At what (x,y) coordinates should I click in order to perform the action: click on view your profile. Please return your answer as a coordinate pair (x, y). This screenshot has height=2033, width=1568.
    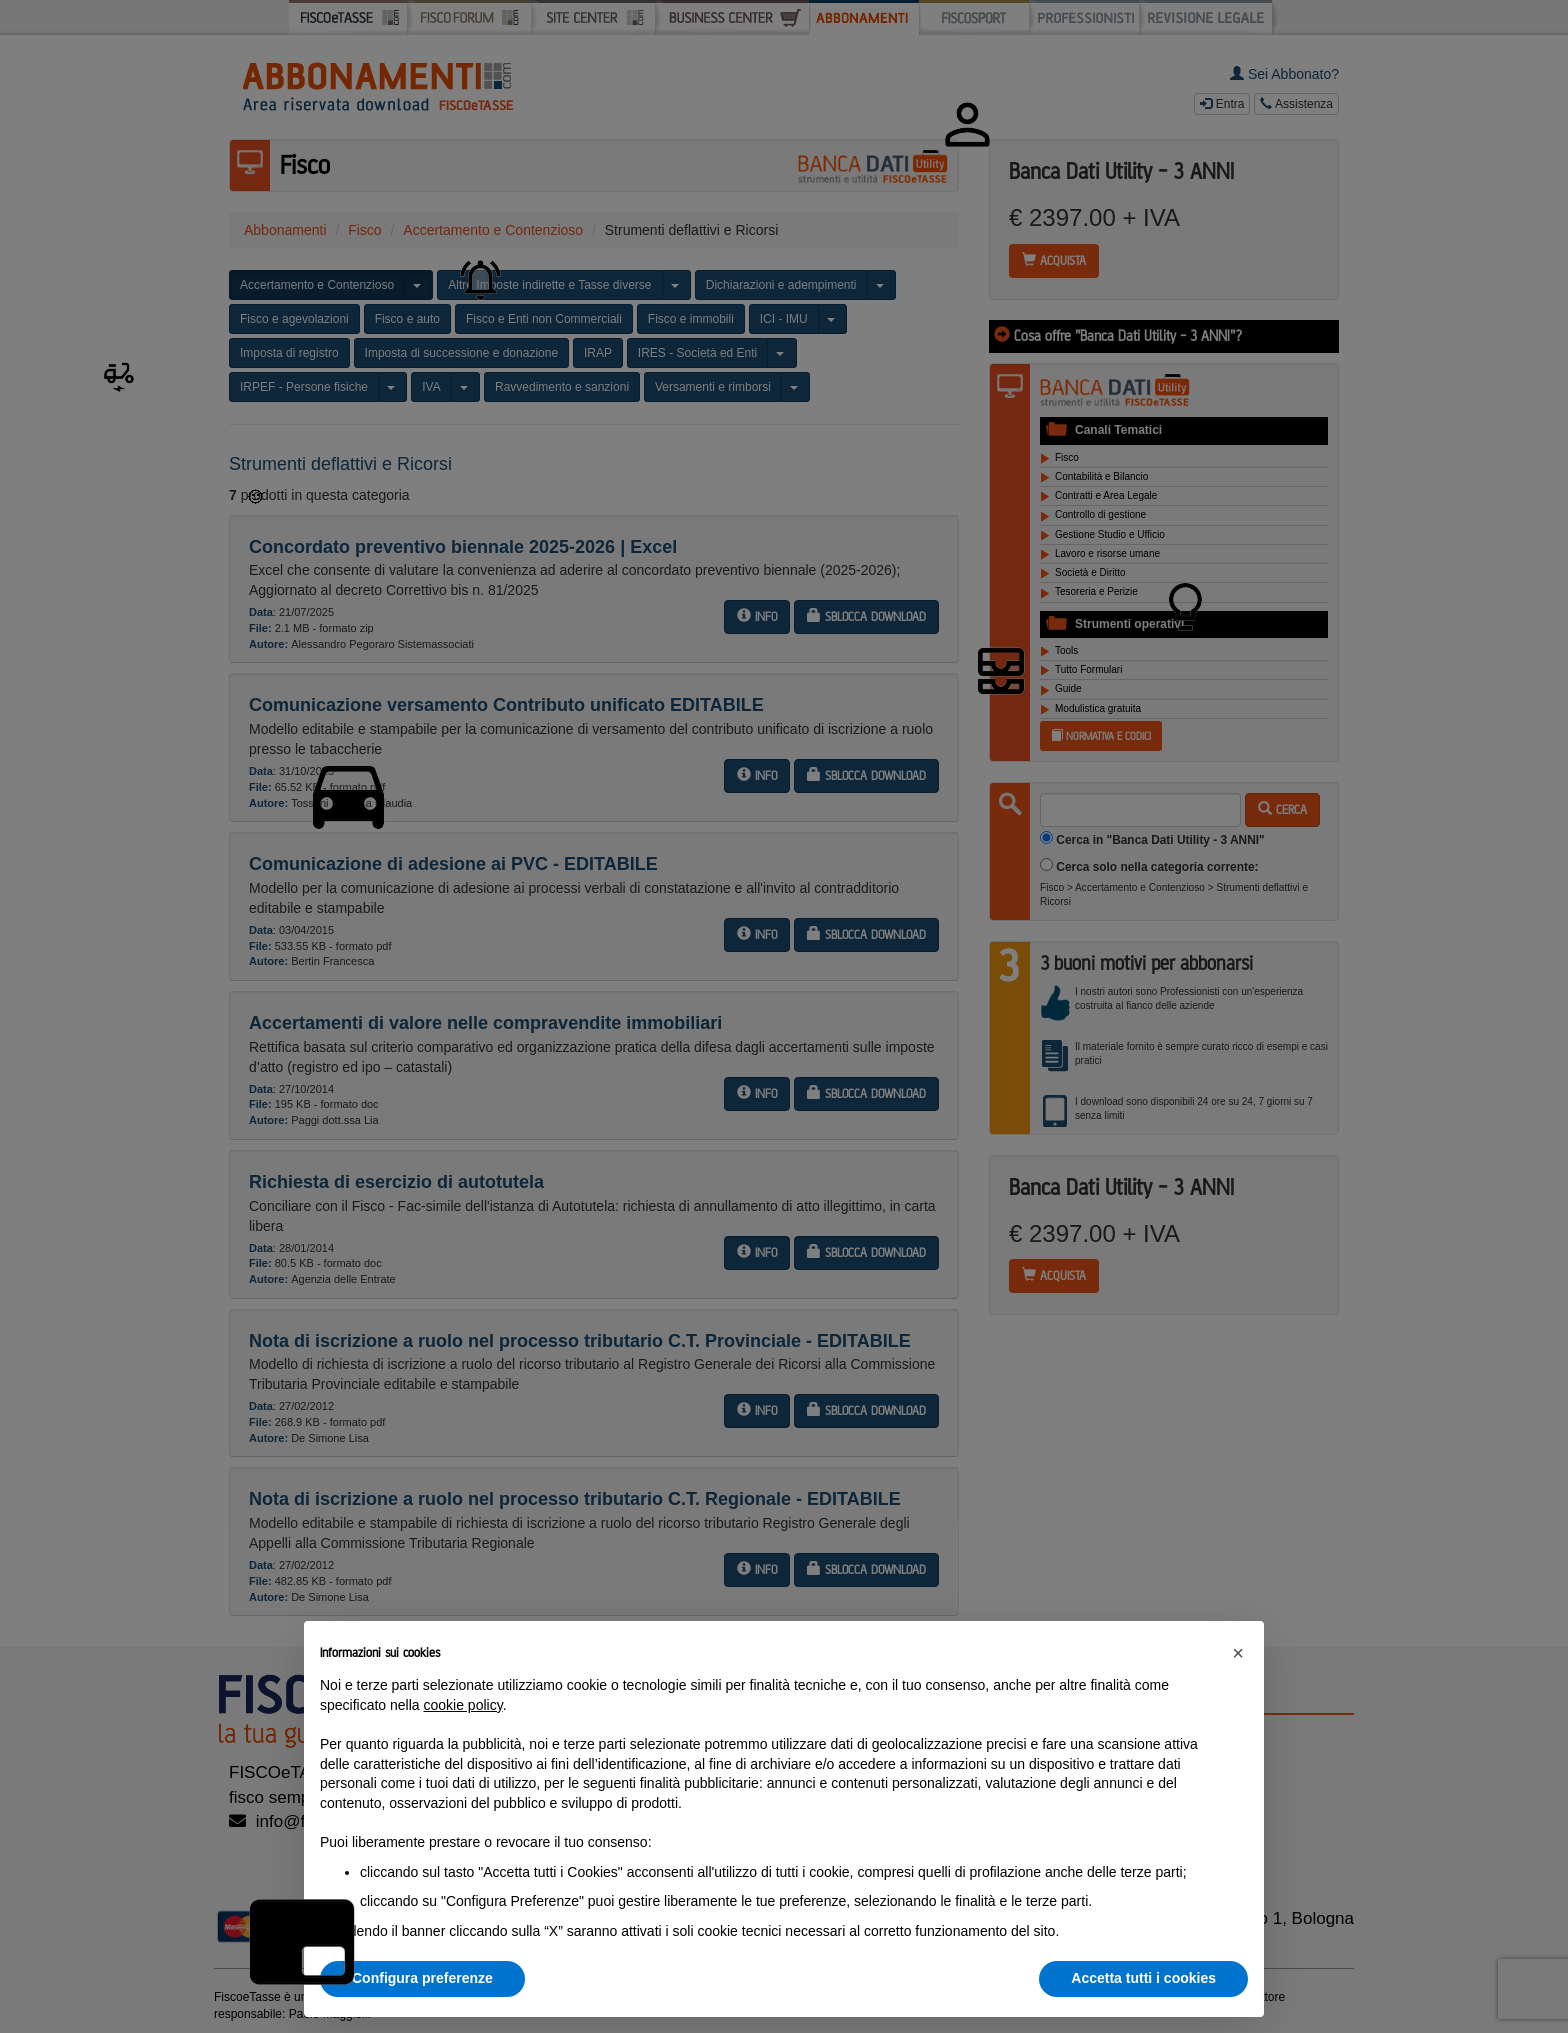
    Looking at the image, I should click on (967, 124).